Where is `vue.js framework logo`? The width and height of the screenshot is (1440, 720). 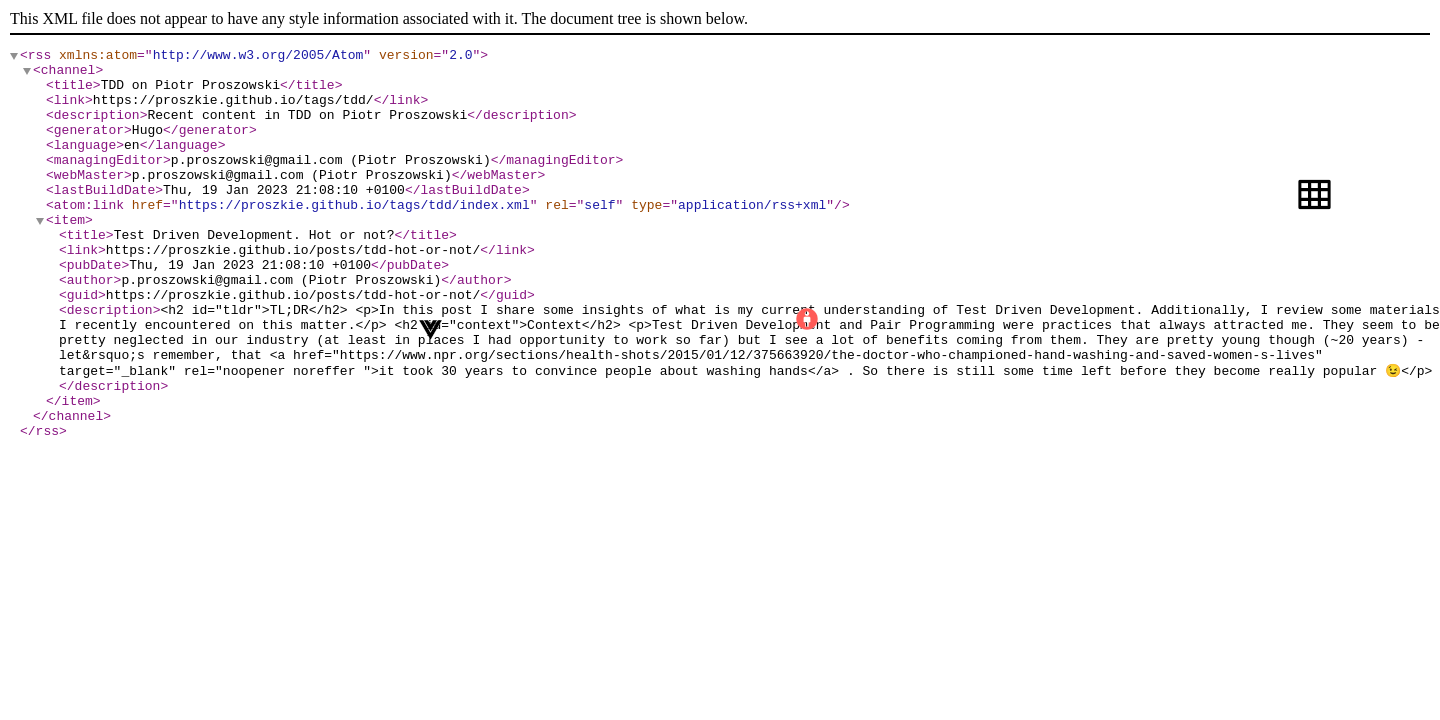
vue.js framework logo is located at coordinates (430, 329).